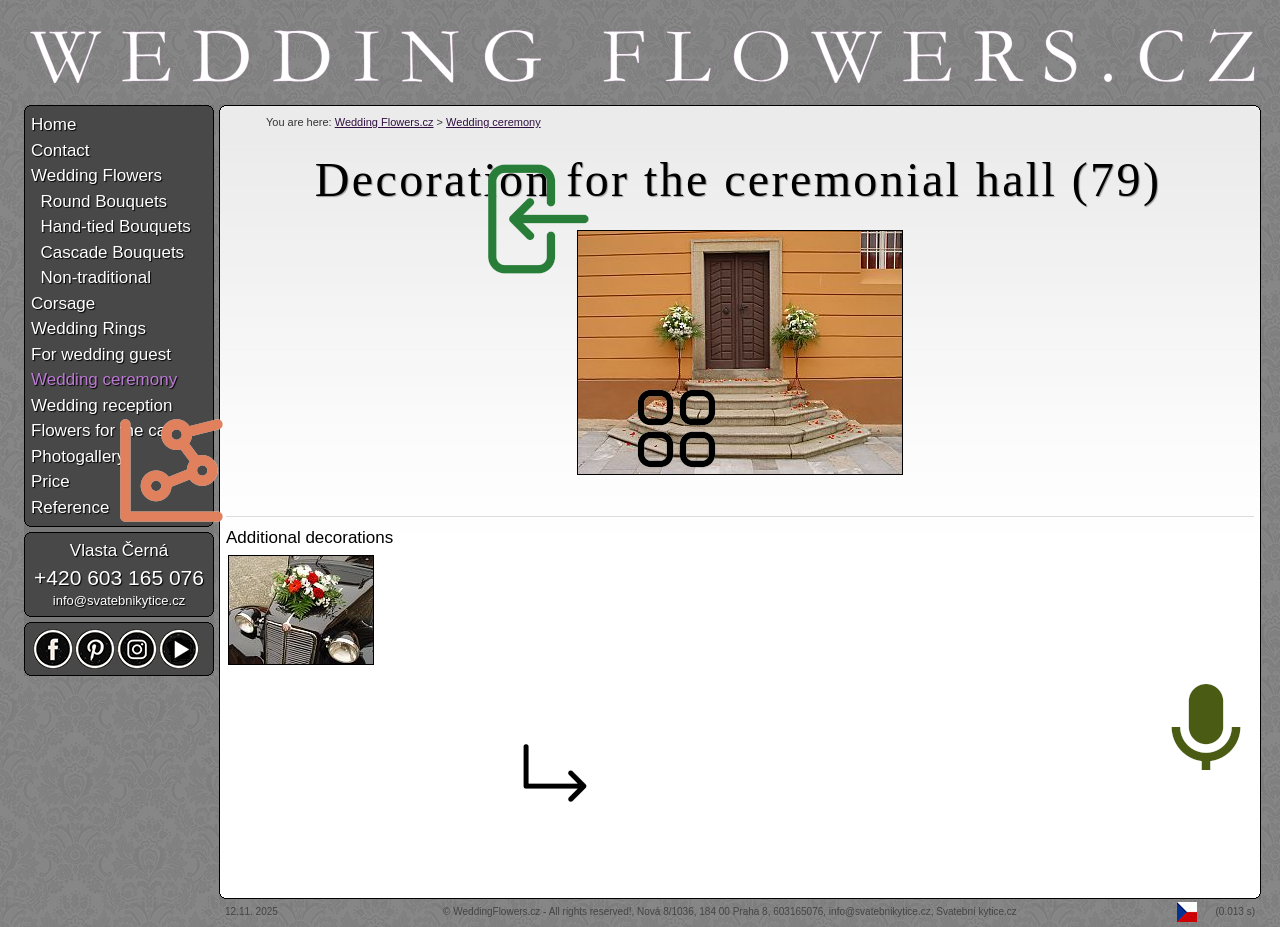 Image resolution: width=1280 pixels, height=927 pixels. What do you see at coordinates (555, 773) in the screenshot?
I see `redirect or forward content` at bounding box center [555, 773].